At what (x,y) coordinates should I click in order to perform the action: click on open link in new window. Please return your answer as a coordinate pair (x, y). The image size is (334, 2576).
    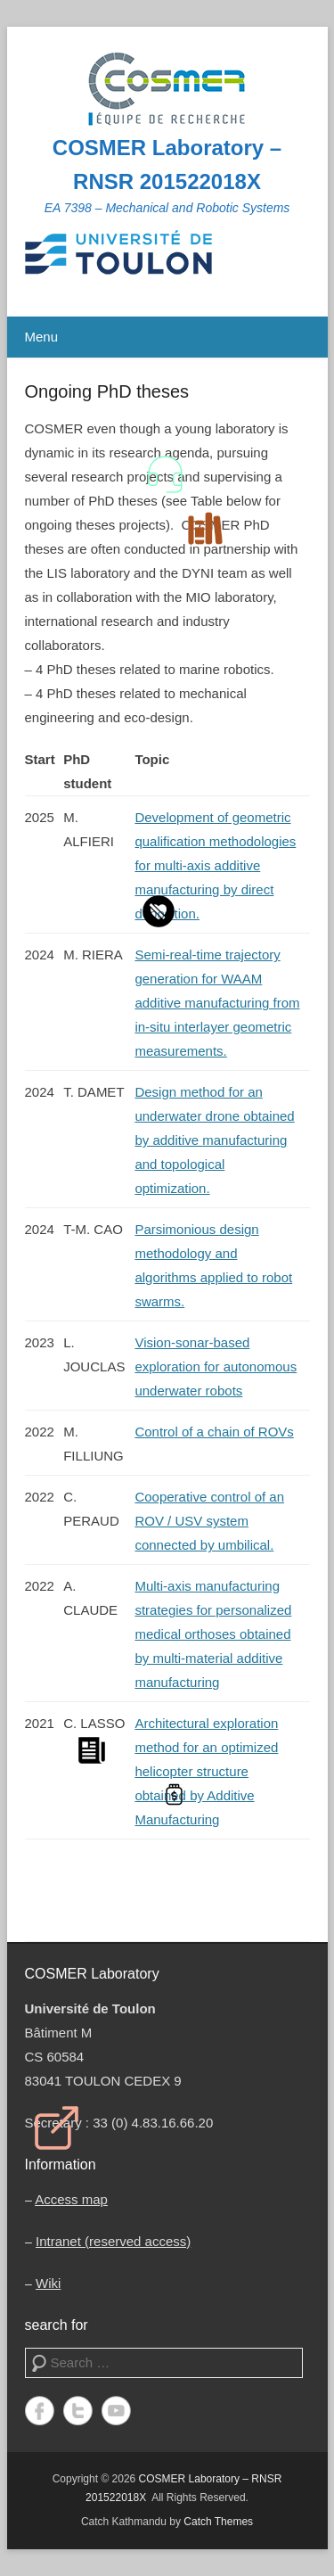
    Looking at the image, I should click on (56, 2127).